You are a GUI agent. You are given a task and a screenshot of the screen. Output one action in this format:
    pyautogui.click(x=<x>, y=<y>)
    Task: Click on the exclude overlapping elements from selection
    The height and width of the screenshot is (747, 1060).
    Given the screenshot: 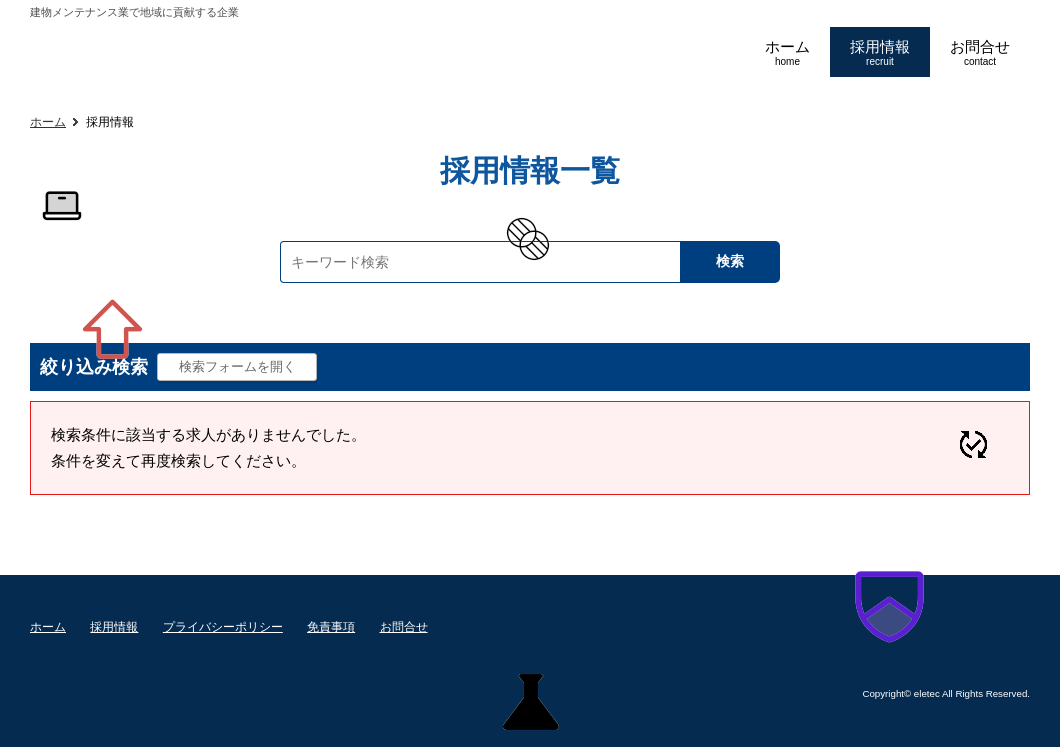 What is the action you would take?
    pyautogui.click(x=528, y=239)
    